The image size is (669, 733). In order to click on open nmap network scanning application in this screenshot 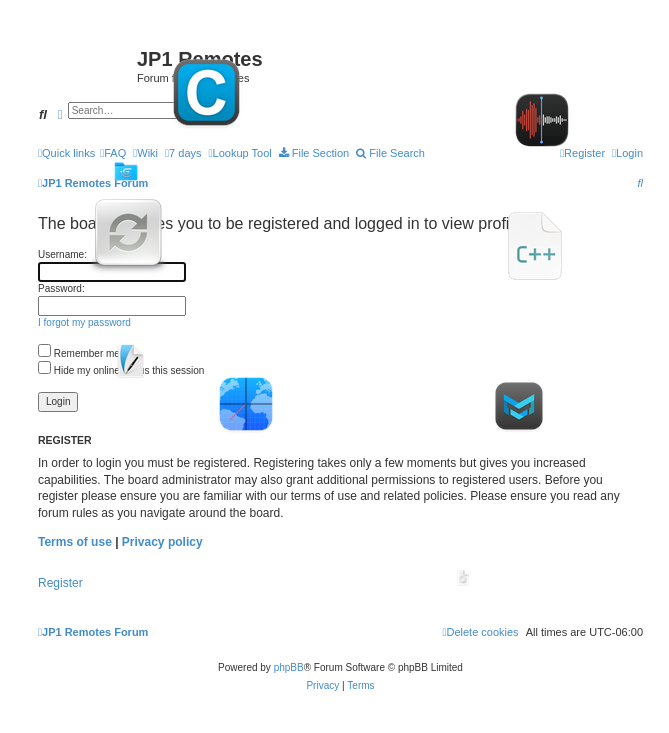, I will do `click(246, 404)`.